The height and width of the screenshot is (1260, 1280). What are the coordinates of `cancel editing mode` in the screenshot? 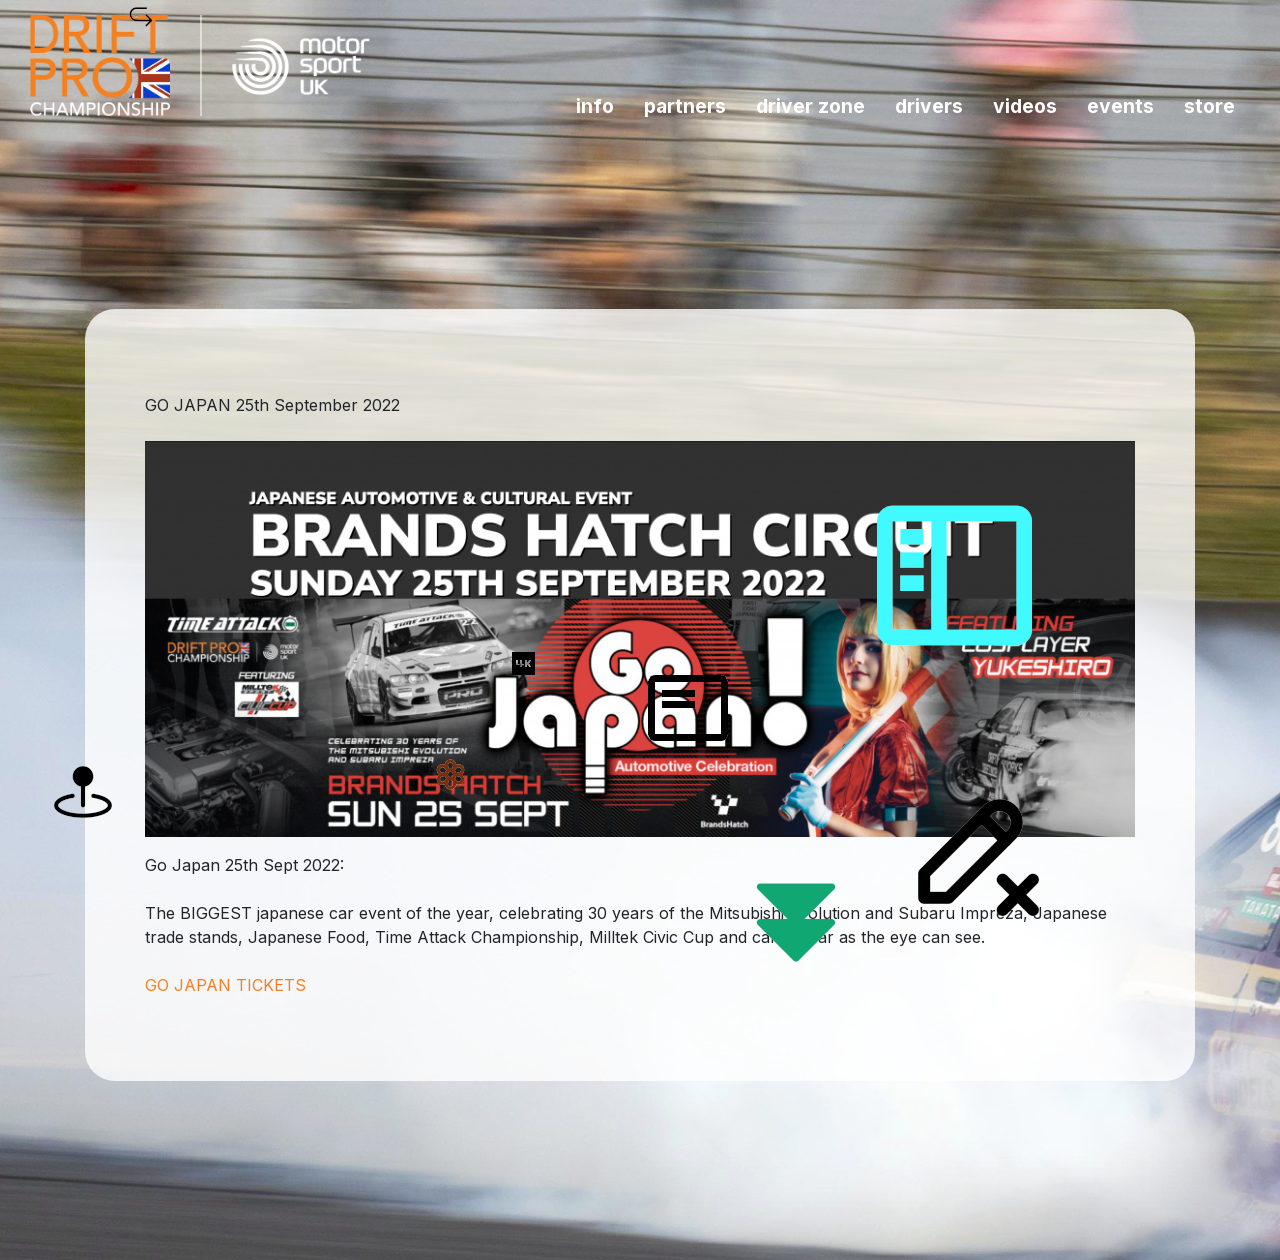 It's located at (972, 849).